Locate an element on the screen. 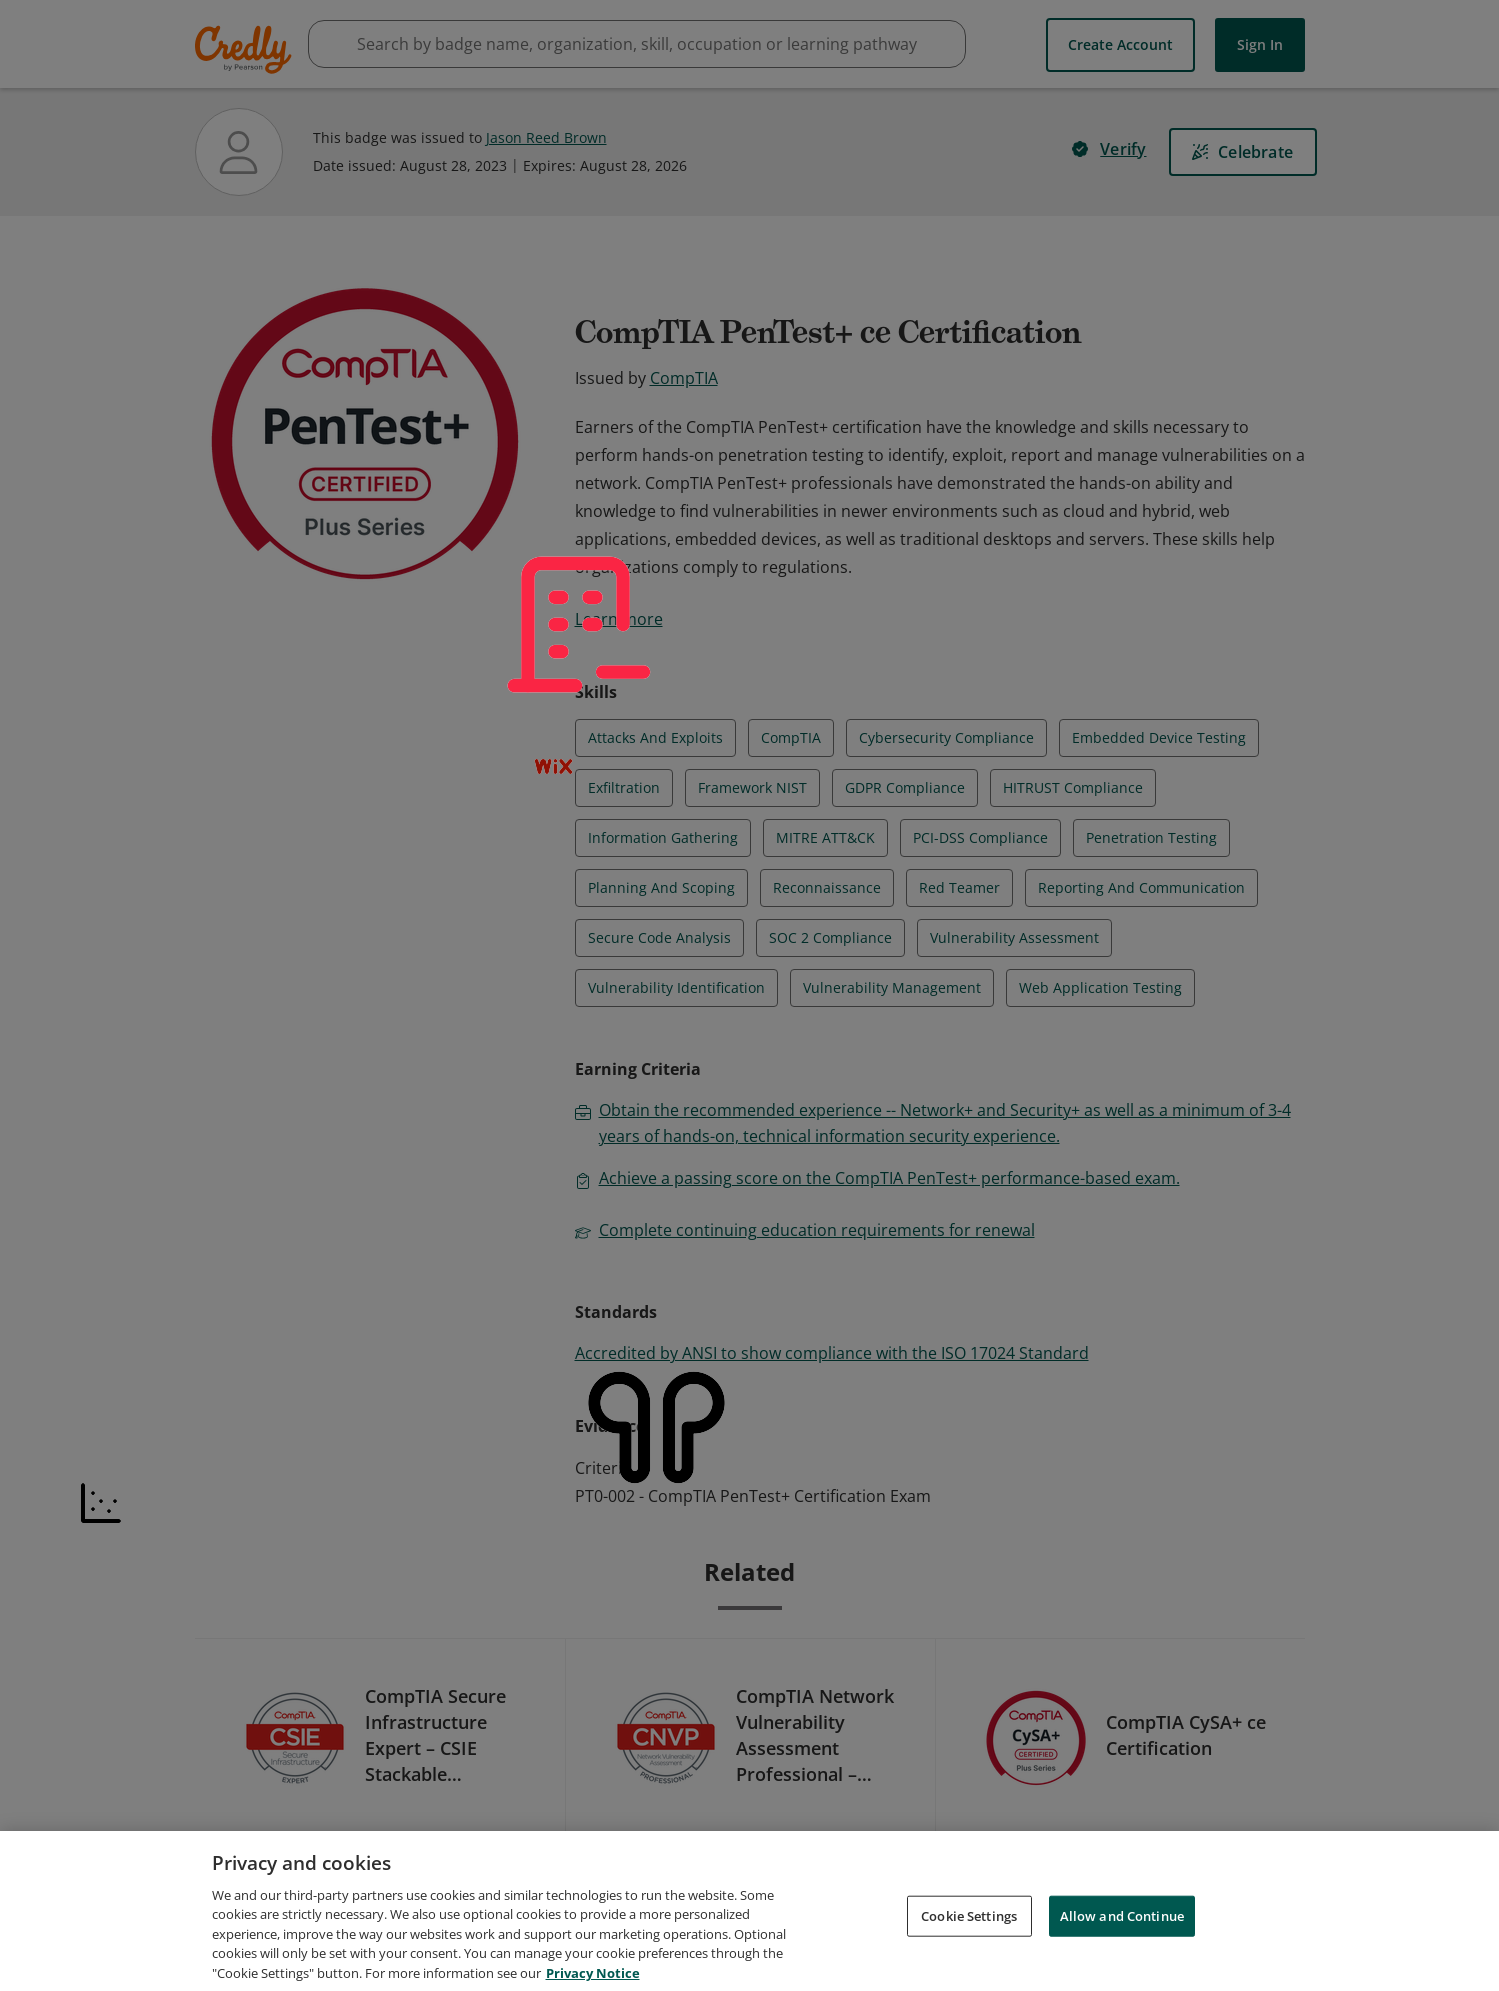  connect to airpods or wireless earbuds is located at coordinates (656, 1427).